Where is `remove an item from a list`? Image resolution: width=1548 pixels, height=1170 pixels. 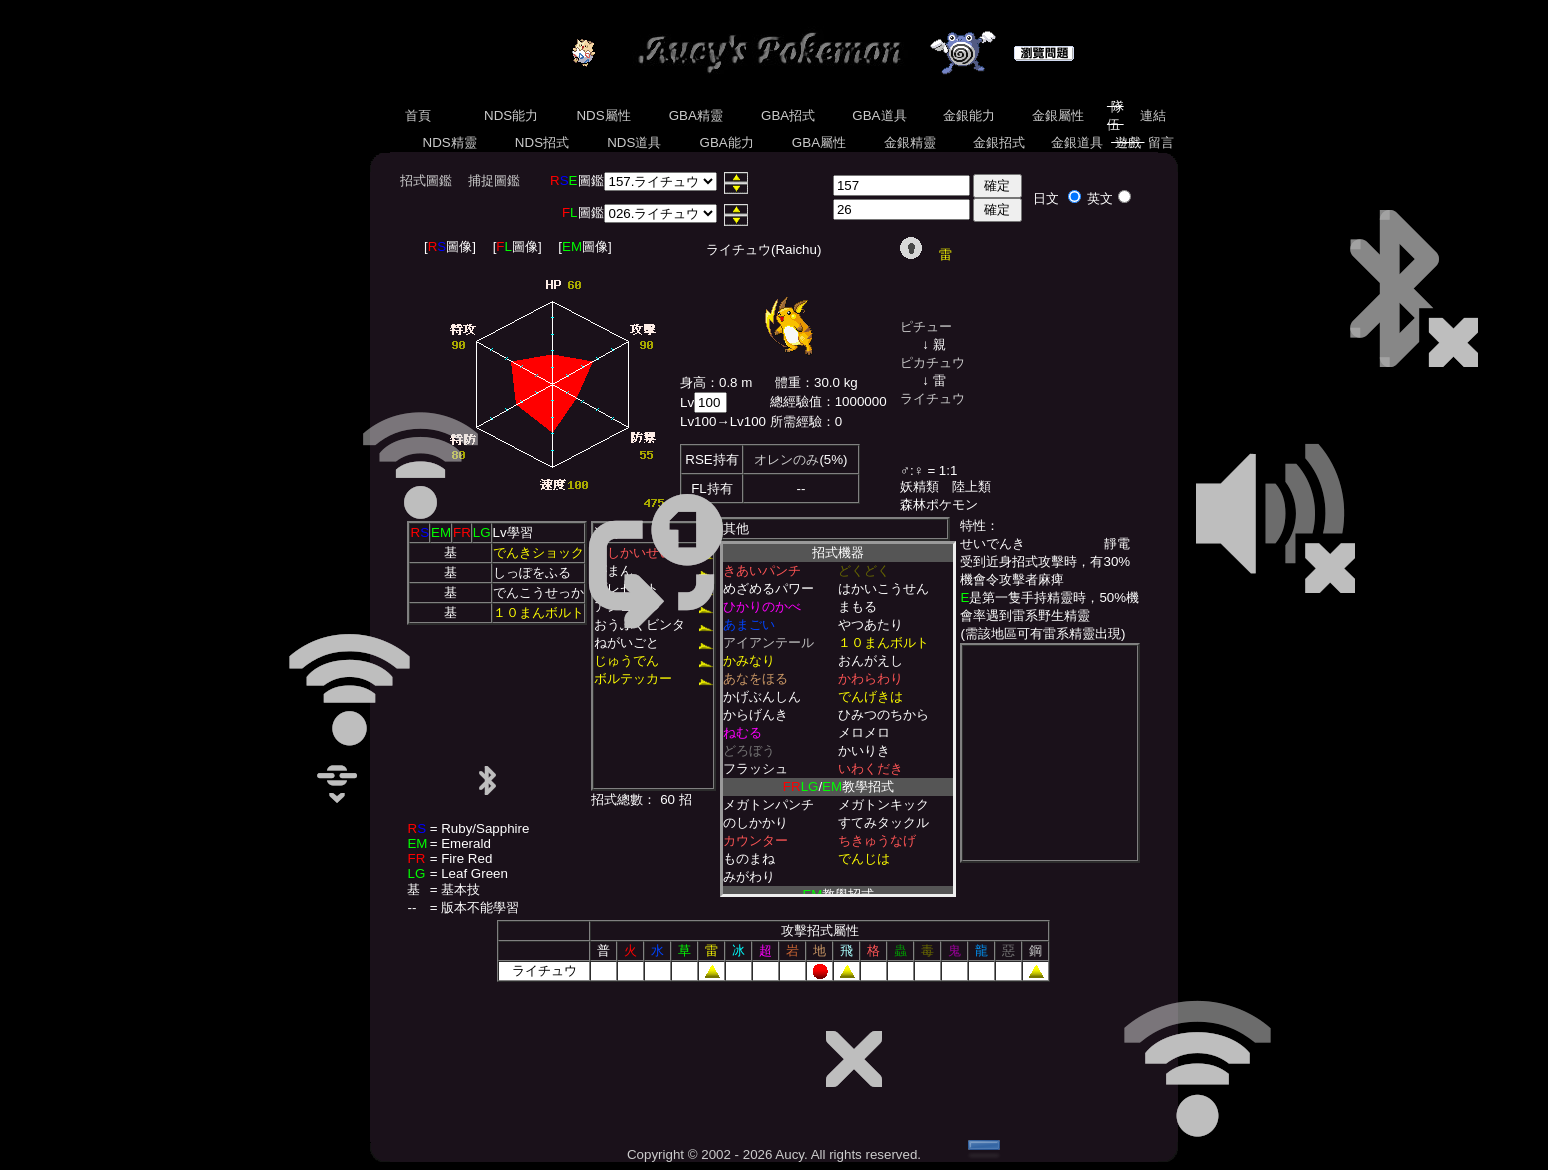 remove an item from a list is located at coordinates (983, 1146).